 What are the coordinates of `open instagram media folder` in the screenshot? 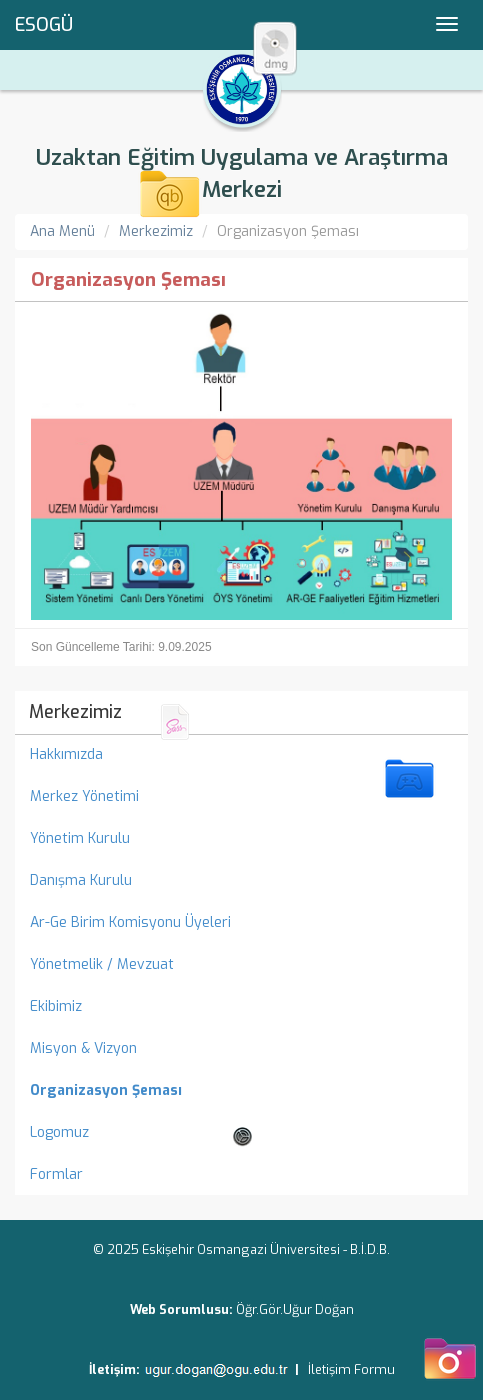 It's located at (450, 1360).